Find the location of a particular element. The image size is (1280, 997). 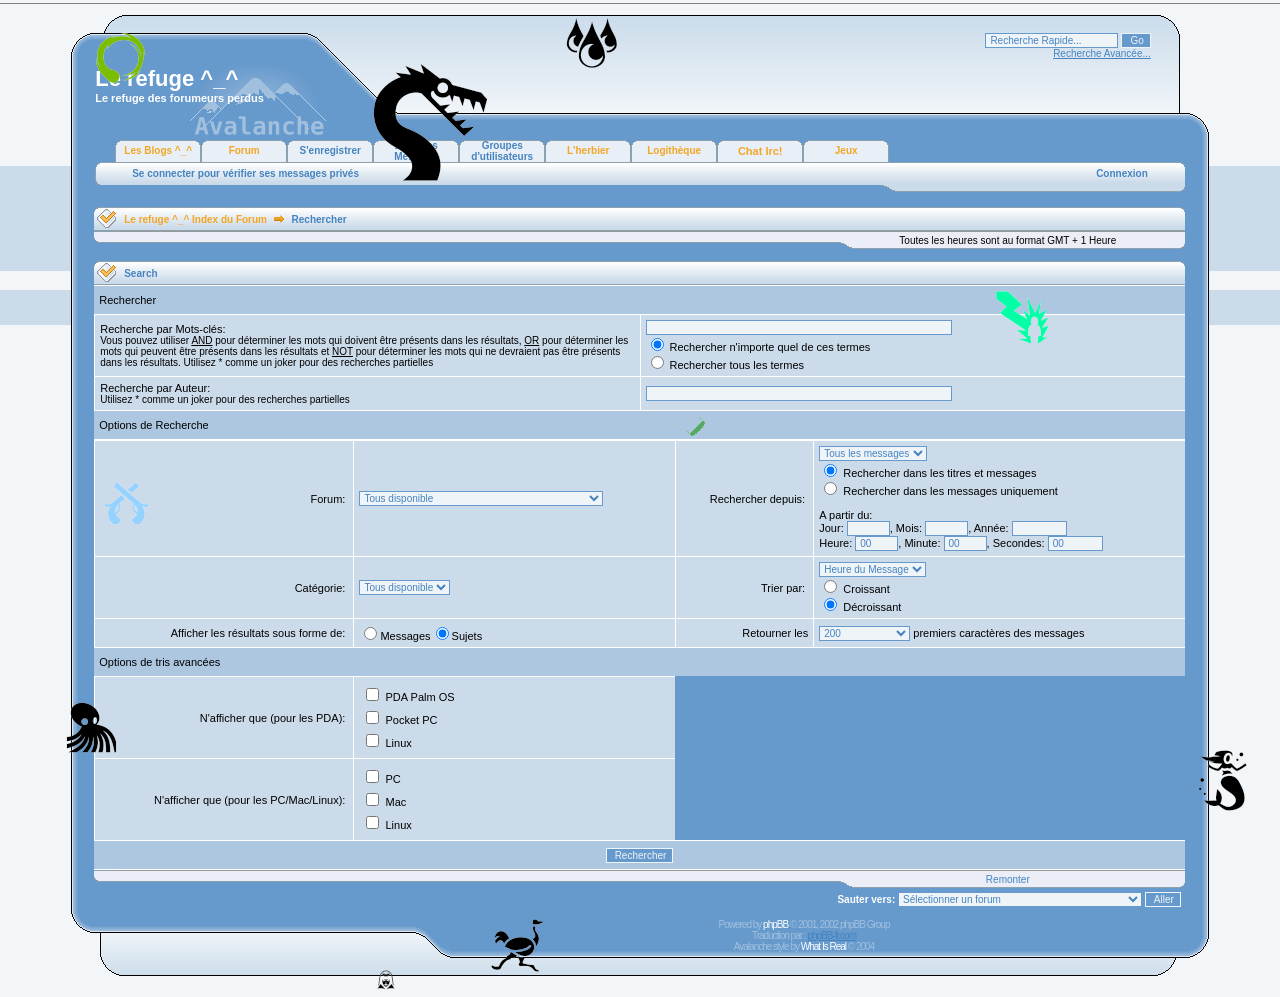

access woodworking or crafting tools is located at coordinates (696, 427).